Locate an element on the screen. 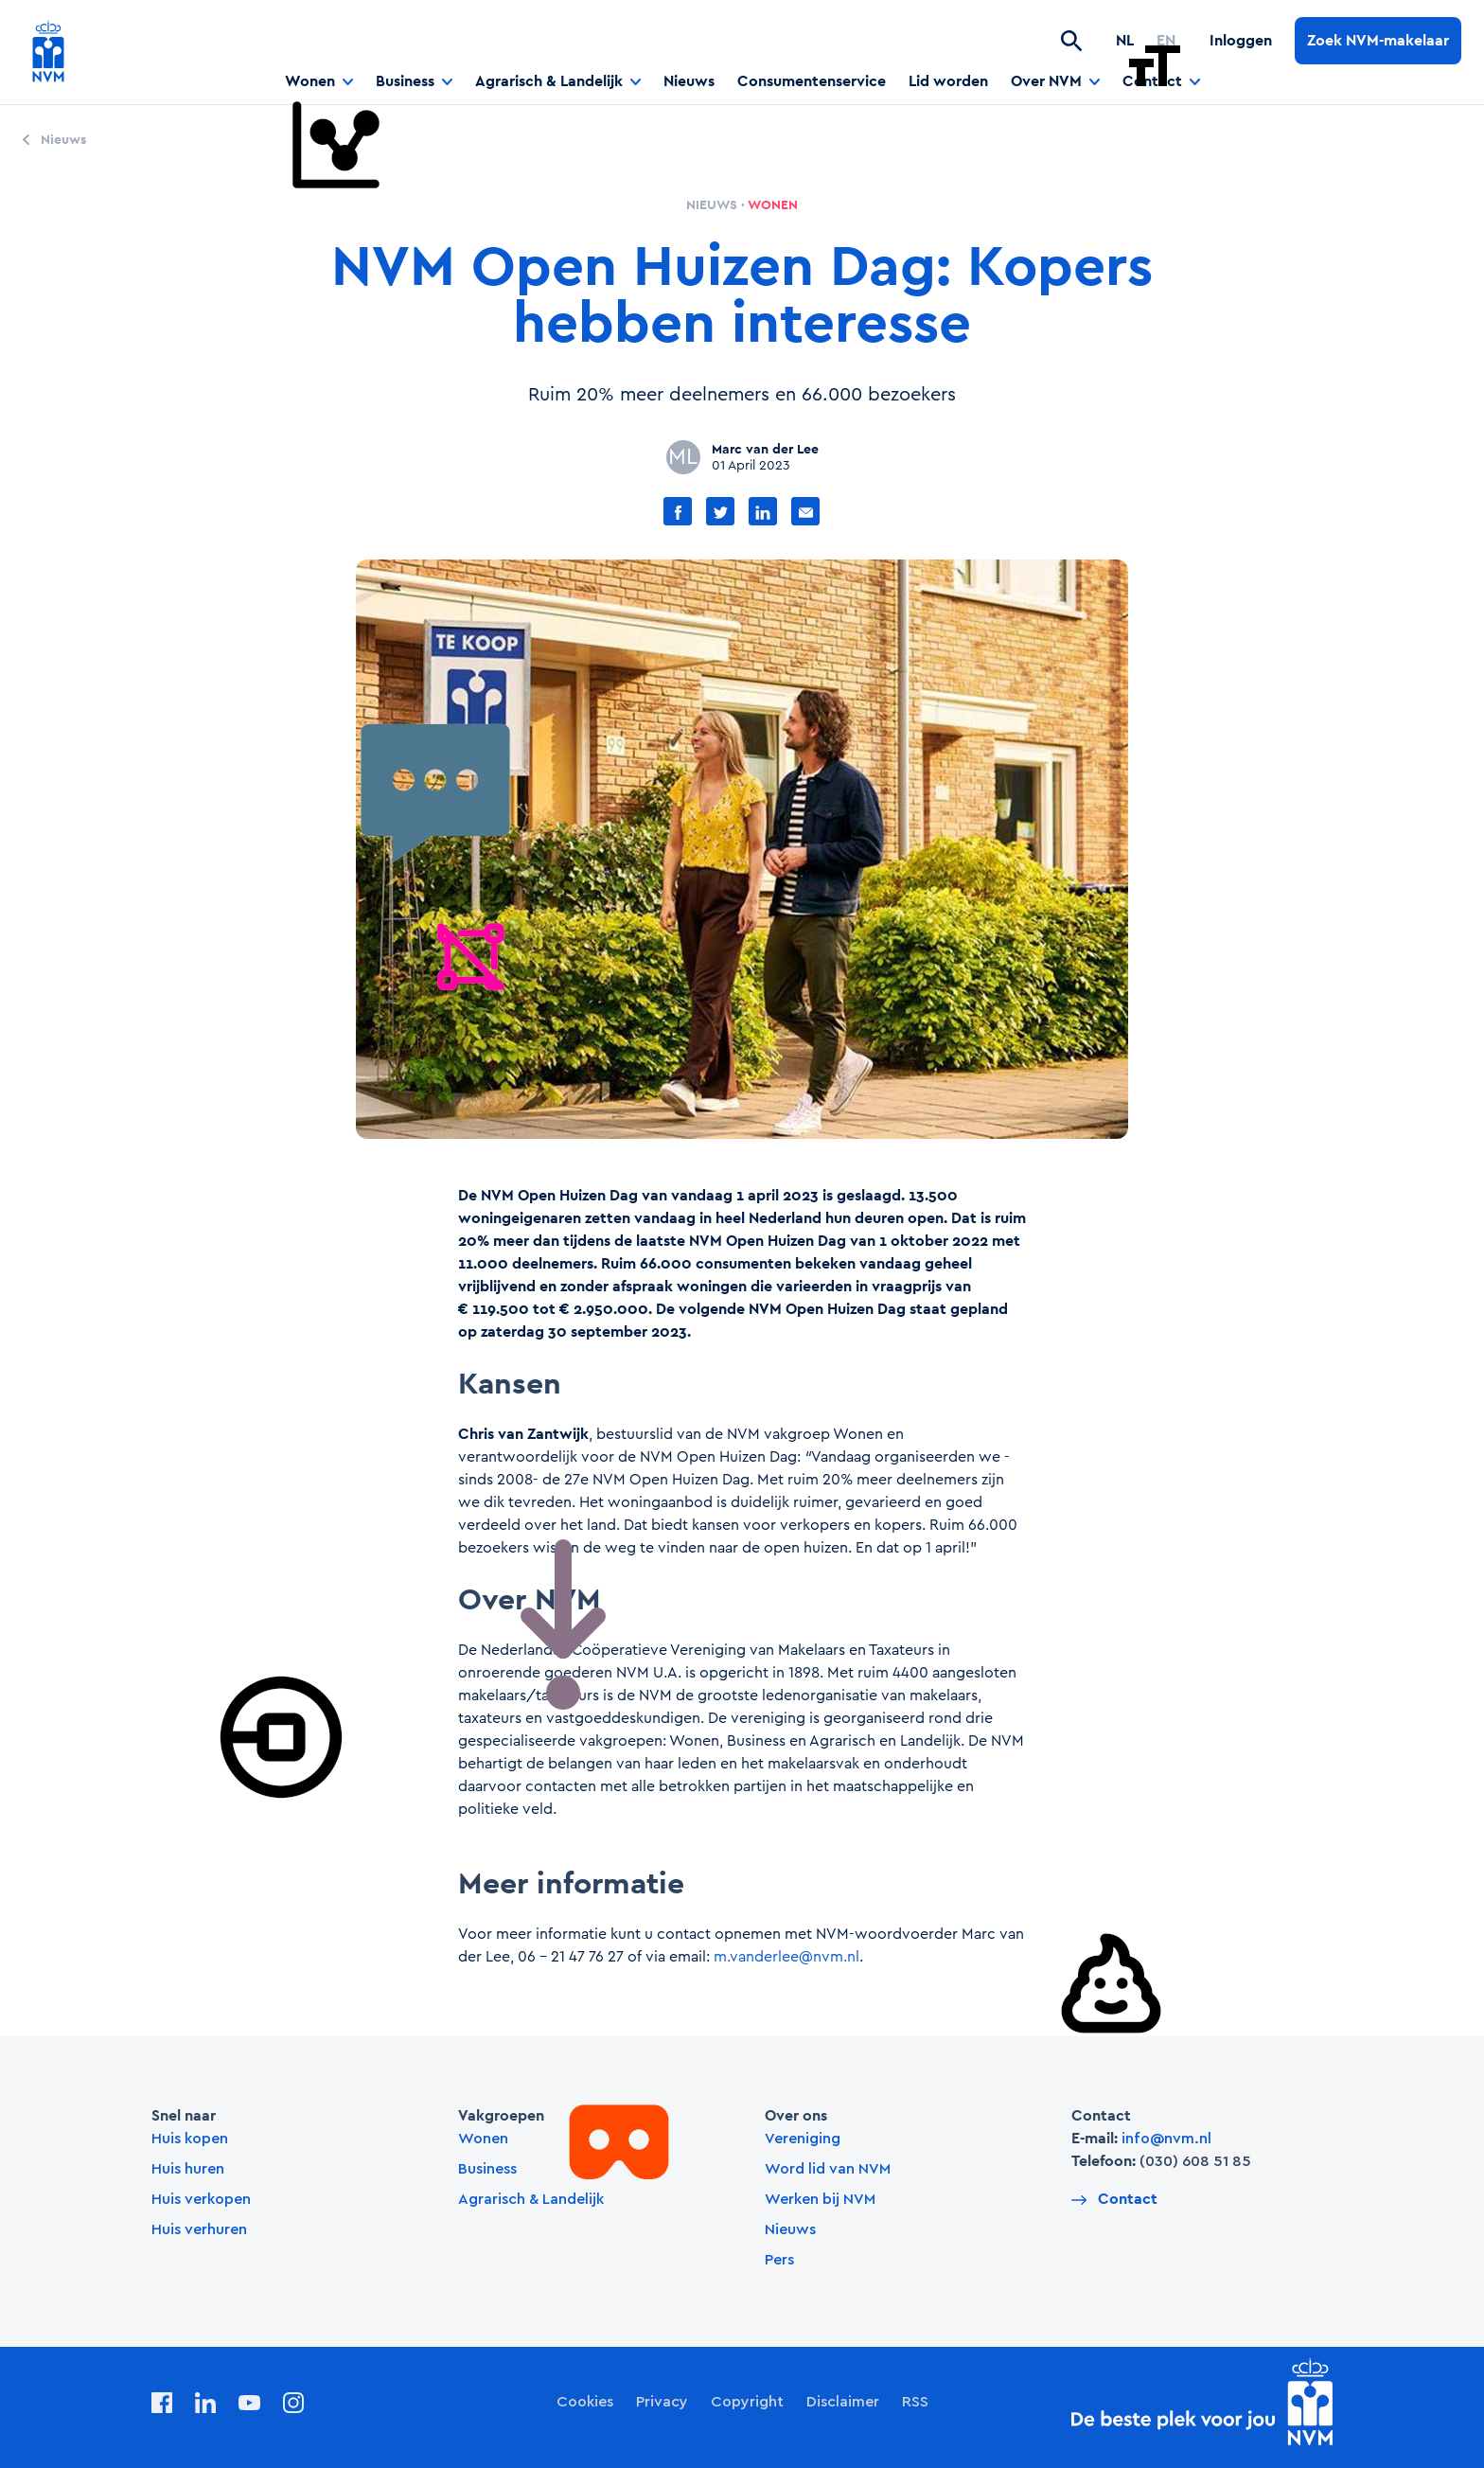  view scatter plot or data visualization is located at coordinates (336, 145).